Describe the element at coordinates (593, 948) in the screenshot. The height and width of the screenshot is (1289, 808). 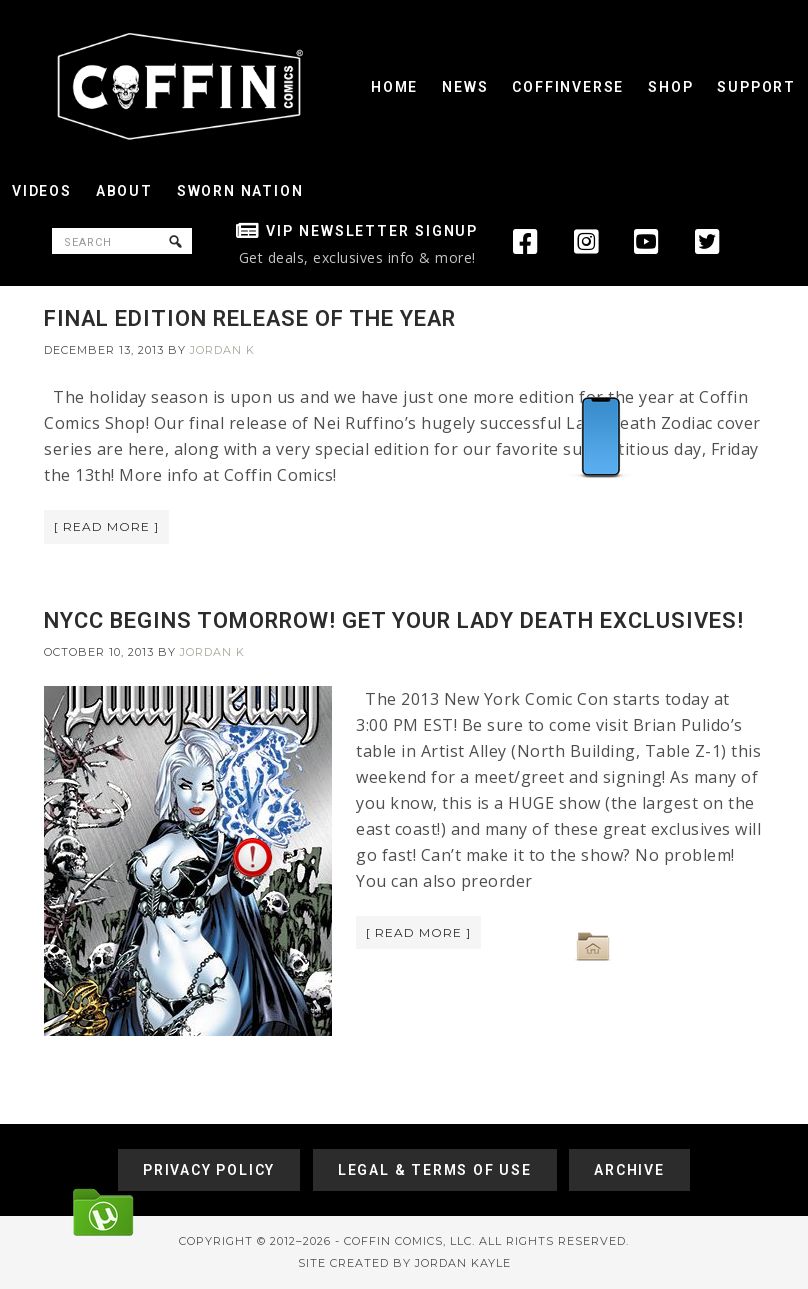
I see `access your home folder` at that location.